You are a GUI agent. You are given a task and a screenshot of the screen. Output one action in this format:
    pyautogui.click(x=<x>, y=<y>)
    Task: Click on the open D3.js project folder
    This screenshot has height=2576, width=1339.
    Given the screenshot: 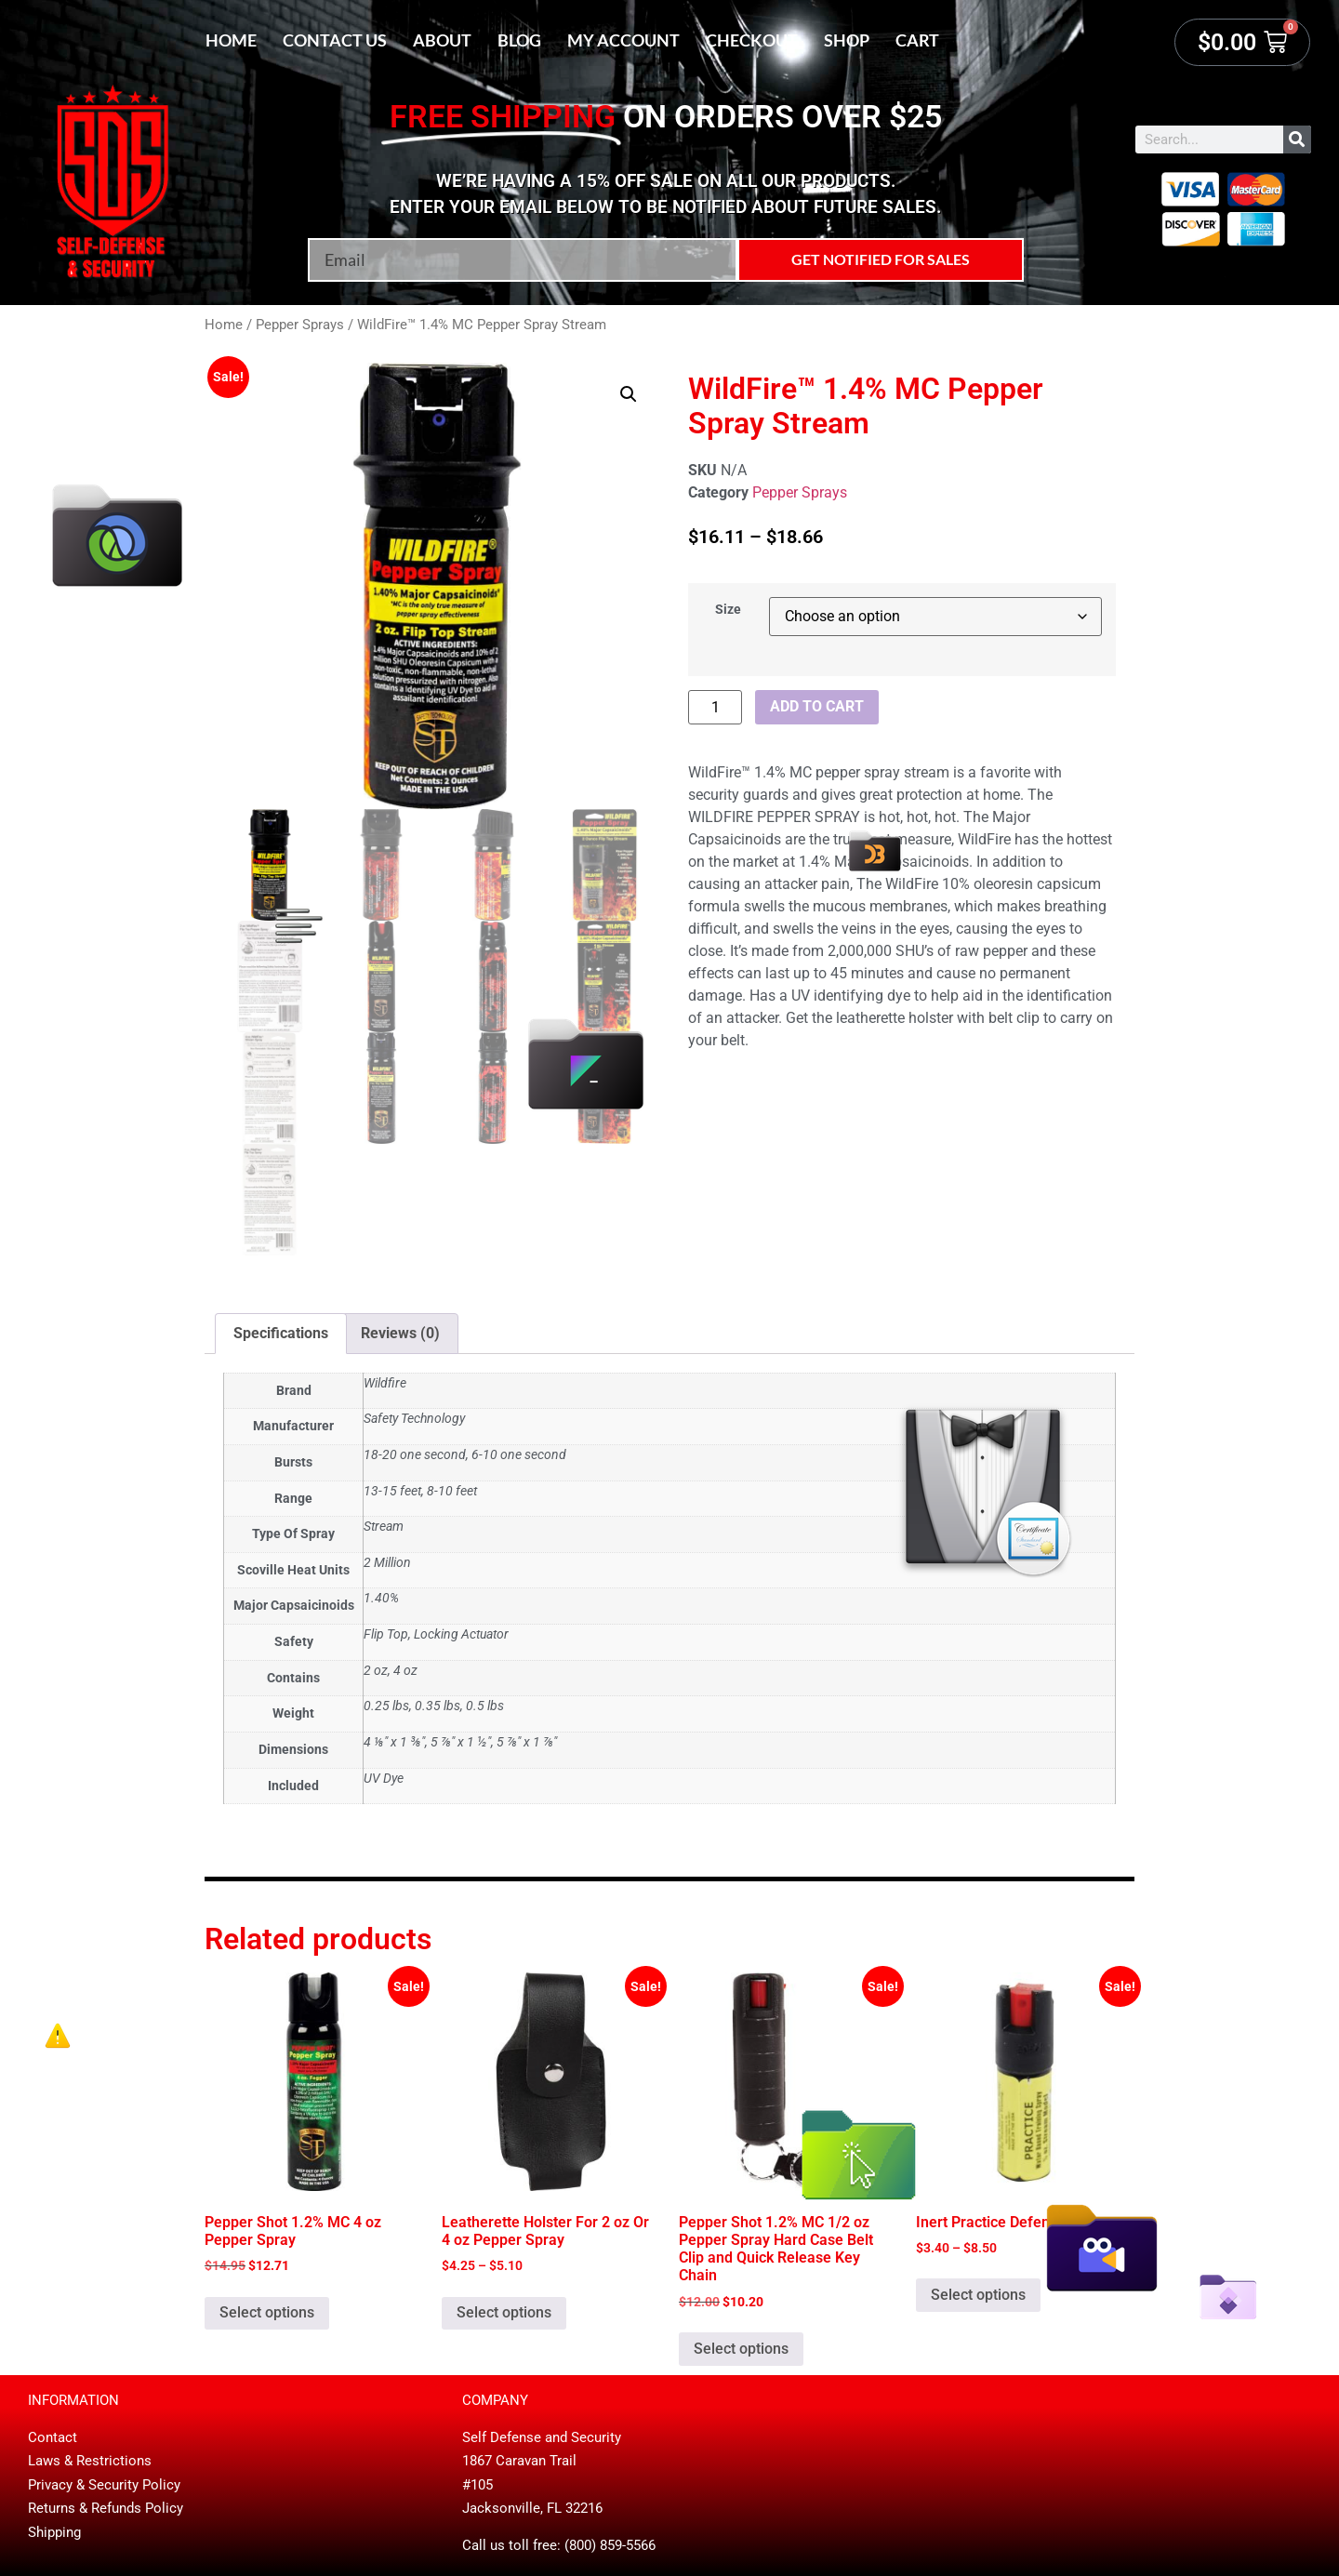 What is the action you would take?
    pyautogui.click(x=874, y=852)
    